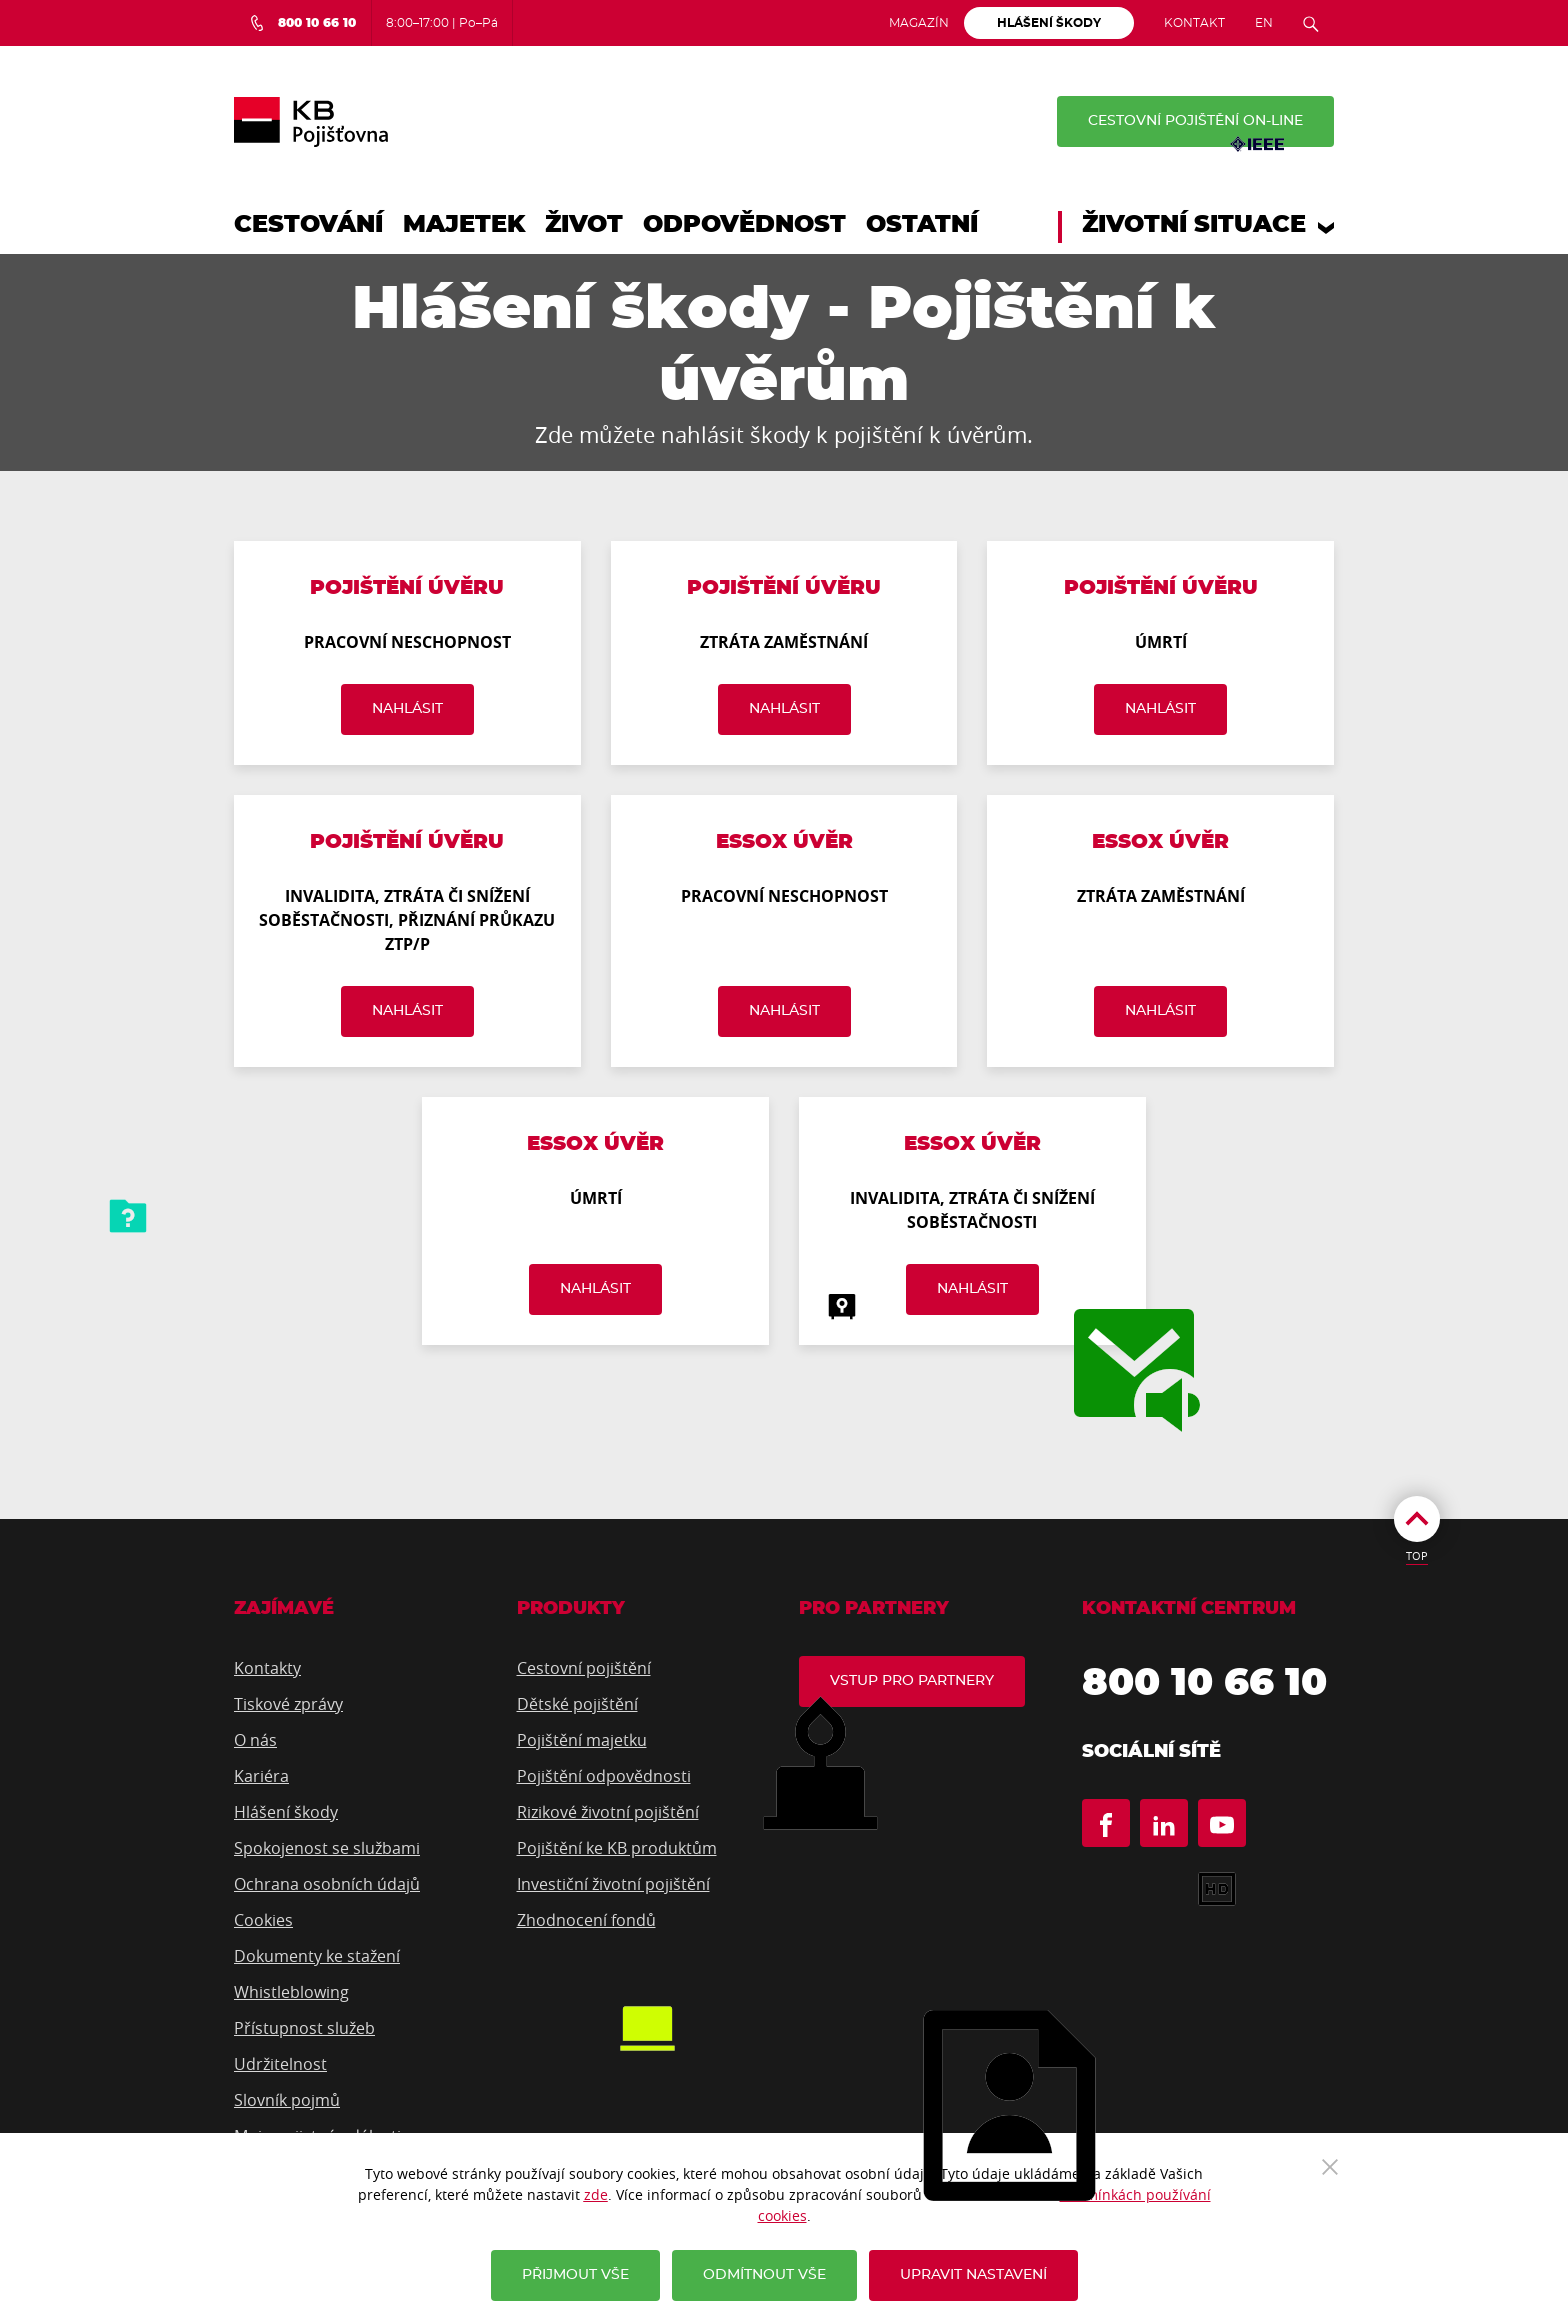 This screenshot has height=2321, width=1568. What do you see at coordinates (647, 2028) in the screenshot?
I see `view device information for macbook` at bounding box center [647, 2028].